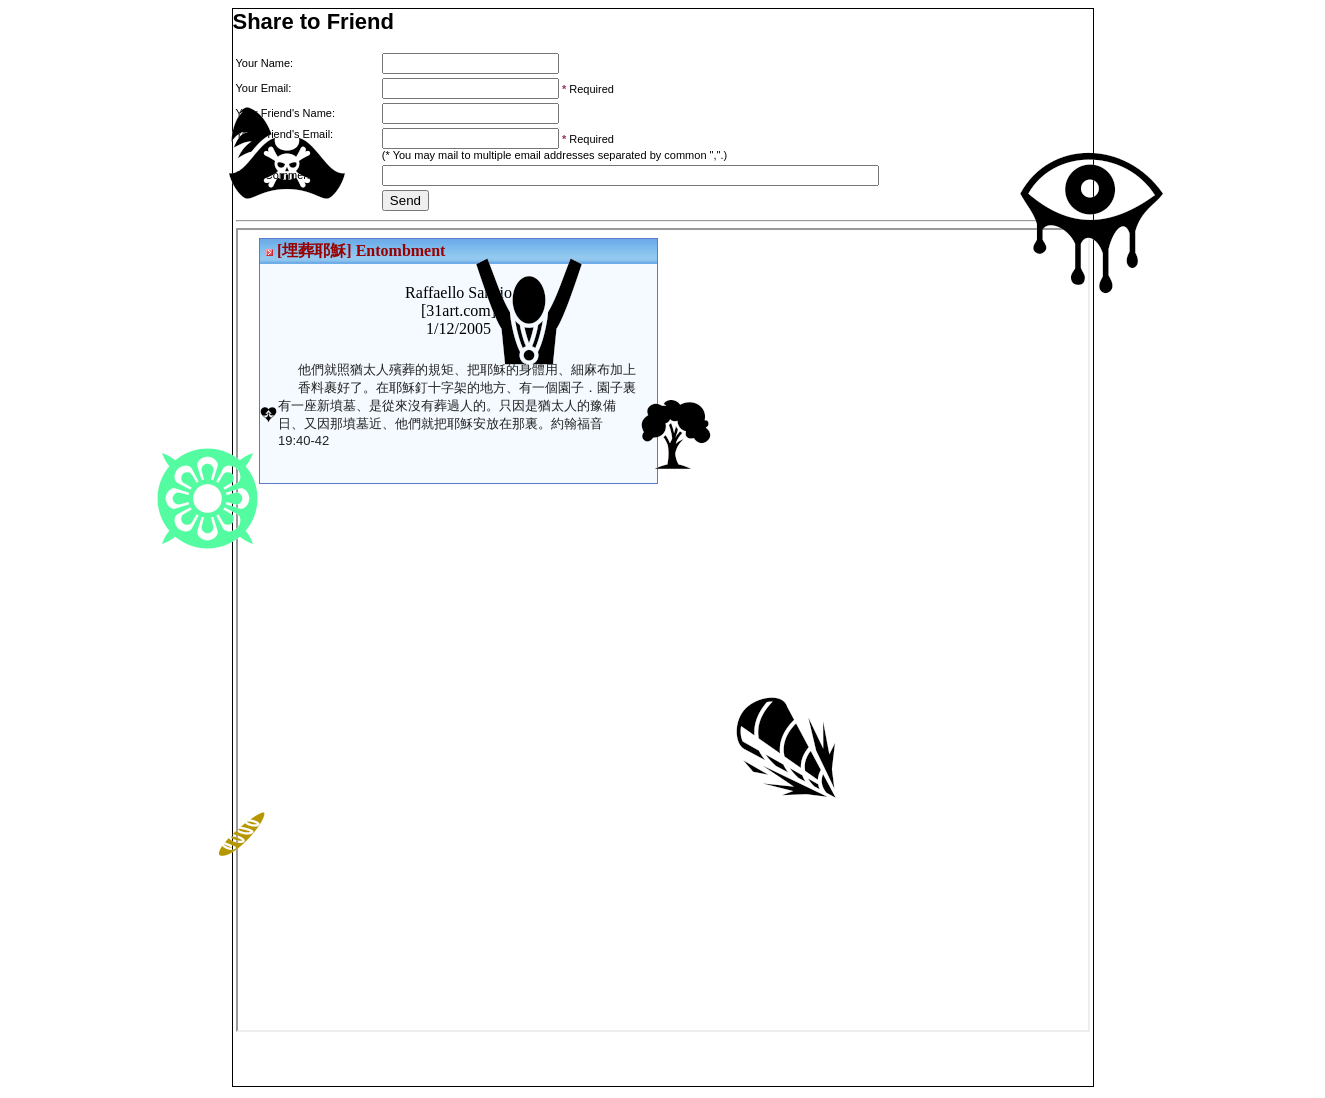 This screenshot has width=1325, height=1098. What do you see at coordinates (529, 311) in the screenshot?
I see `indicates a winner or top performer` at bounding box center [529, 311].